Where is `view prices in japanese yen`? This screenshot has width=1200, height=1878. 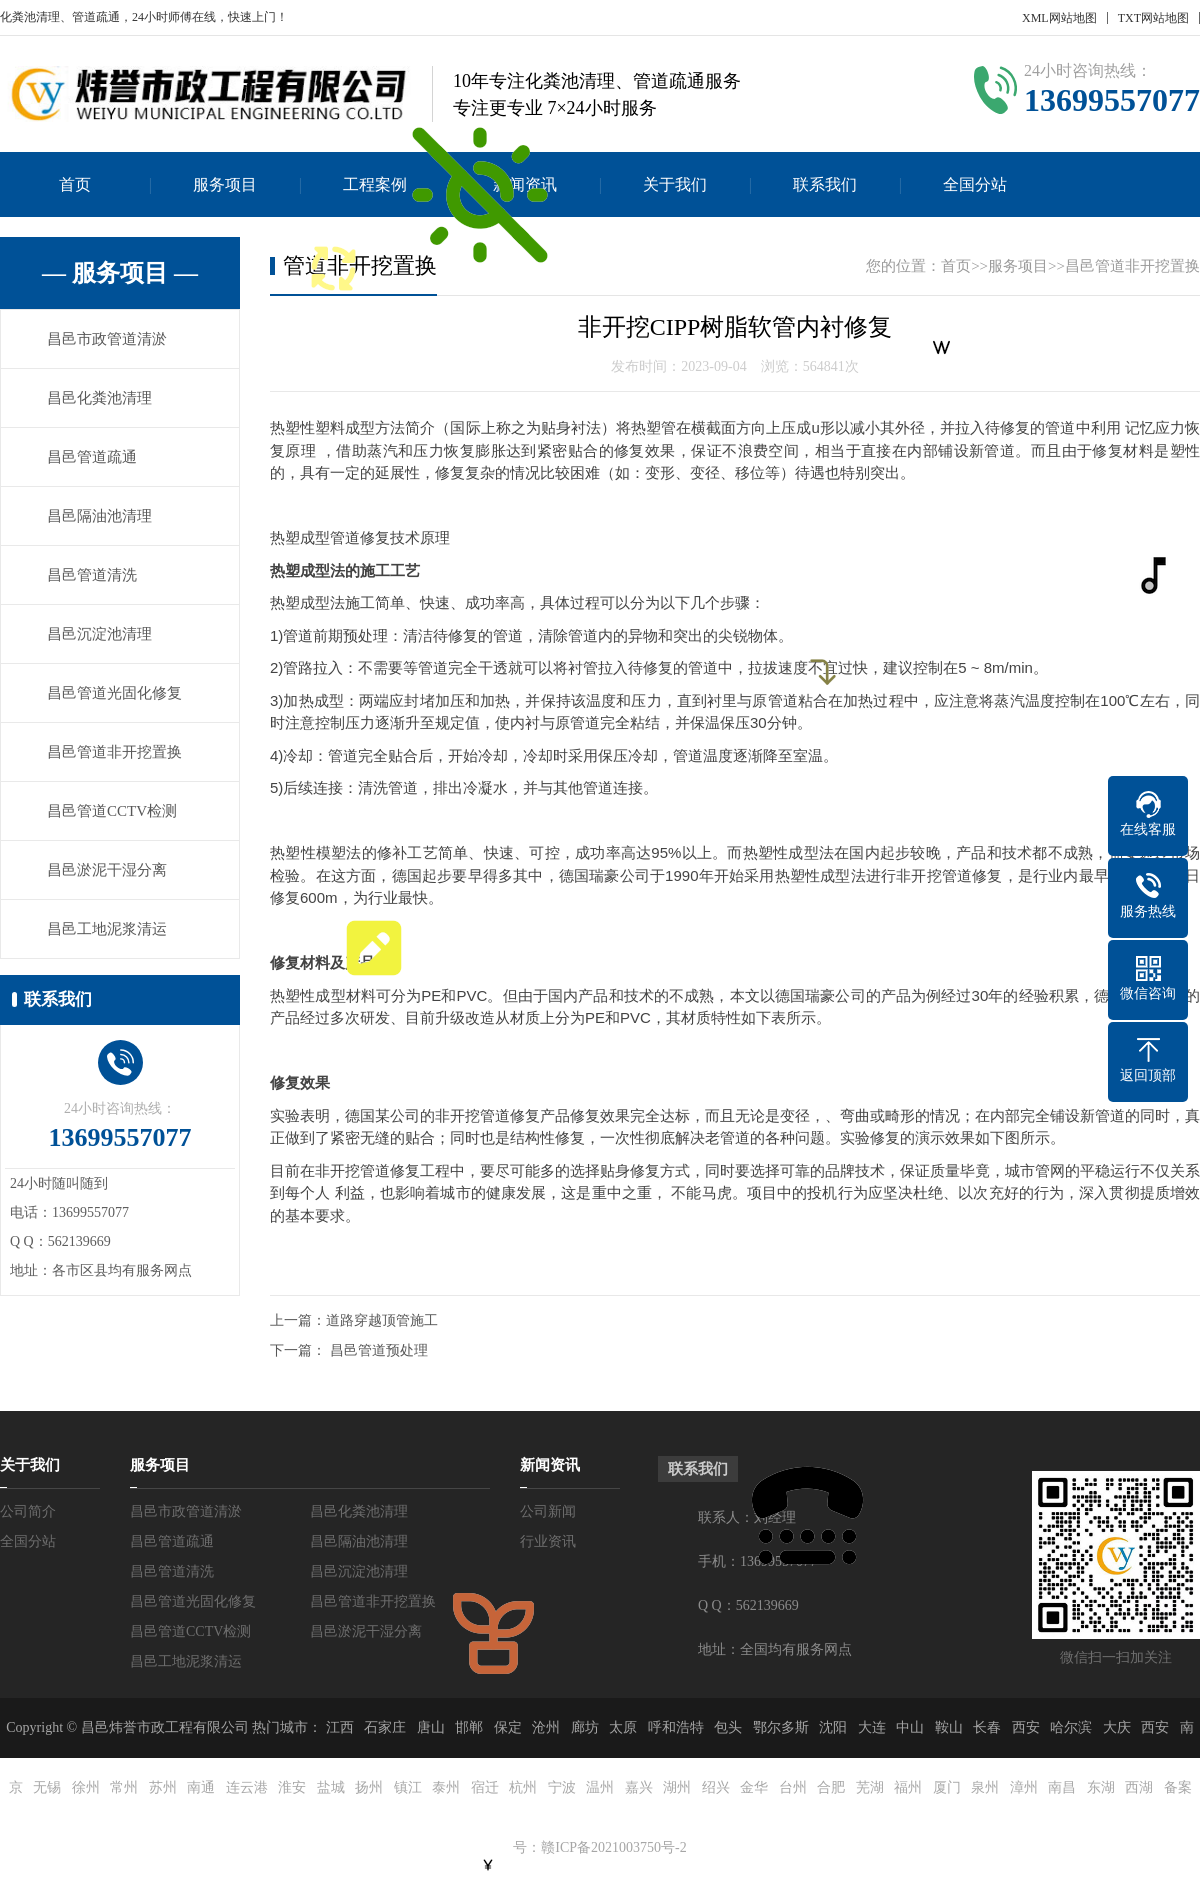 view prices in japanese yen is located at coordinates (488, 1865).